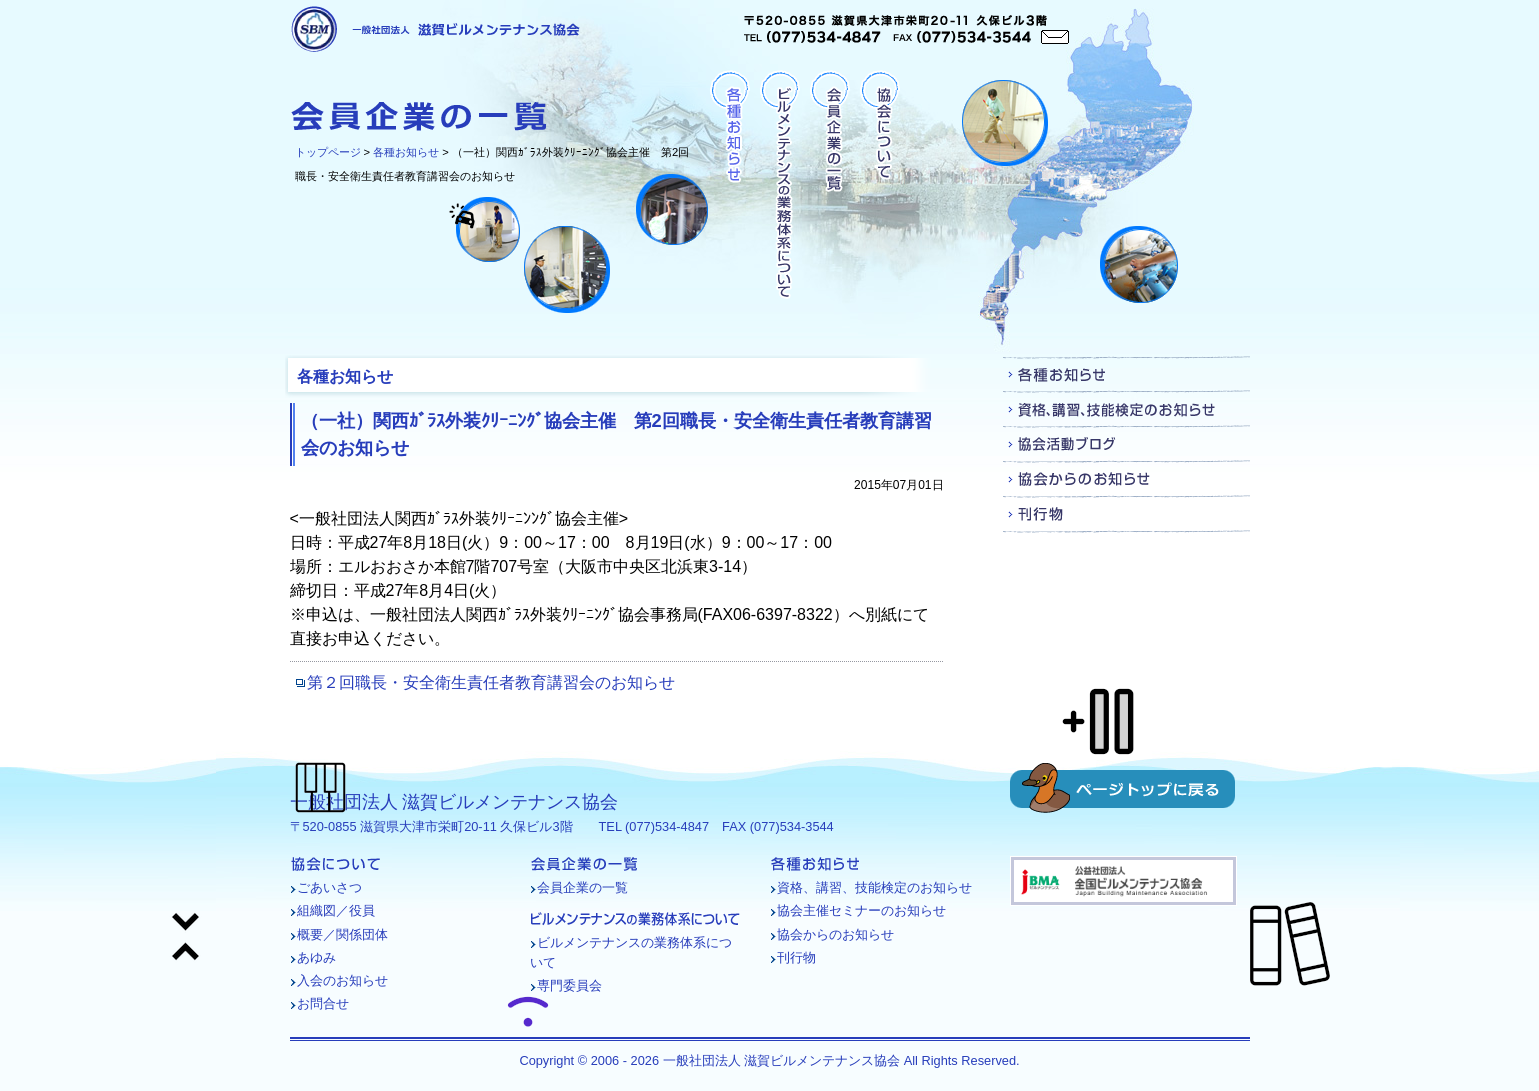  I want to click on open music or piano app, so click(320, 787).